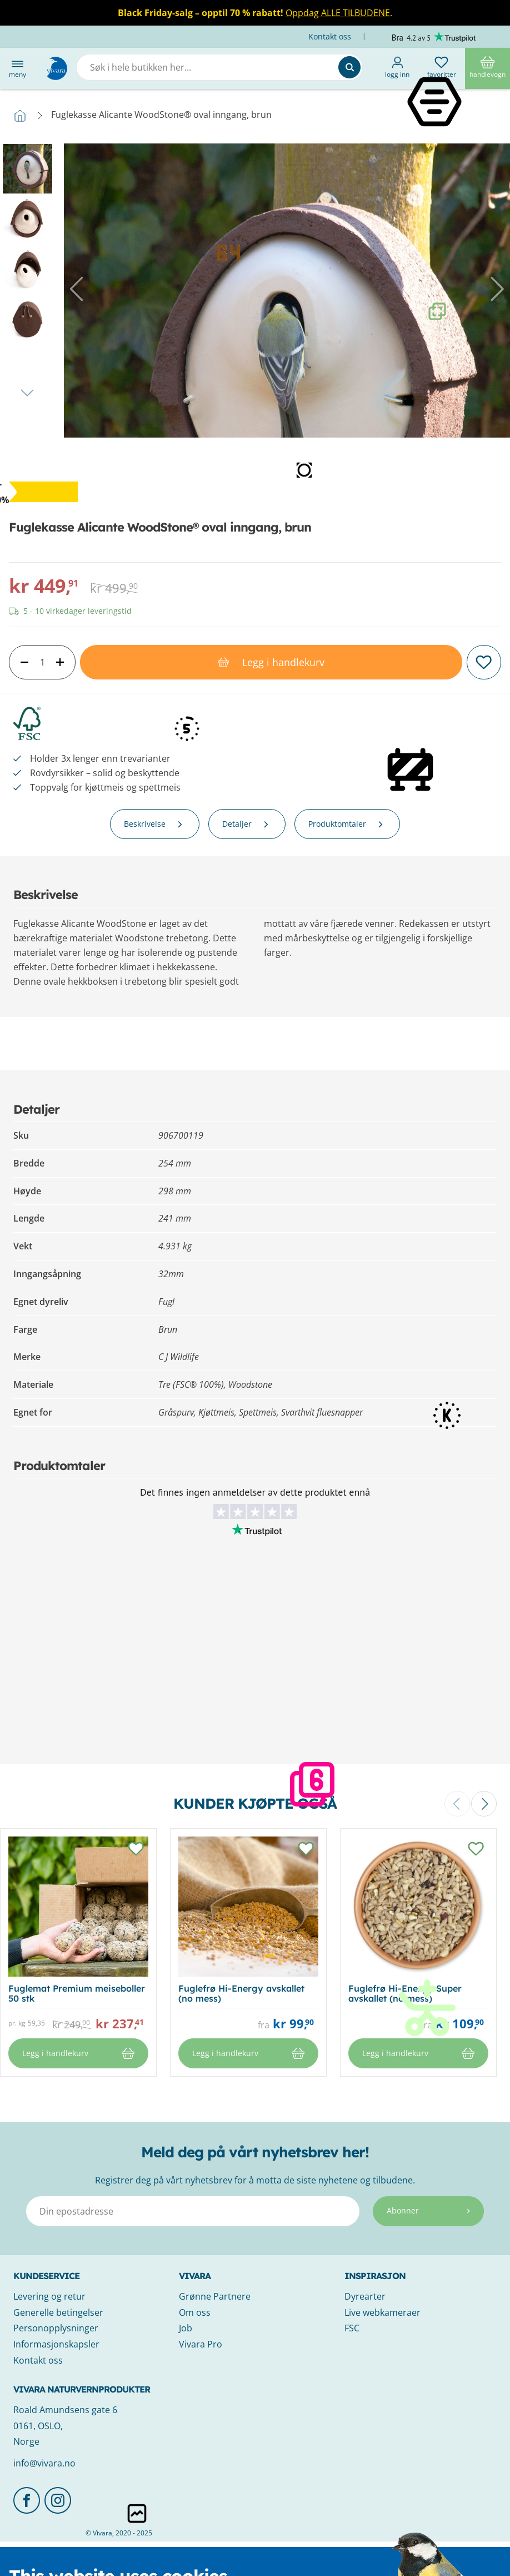 The width and height of the screenshot is (510, 2576). I want to click on expand content to fullscreen mode, so click(304, 470).